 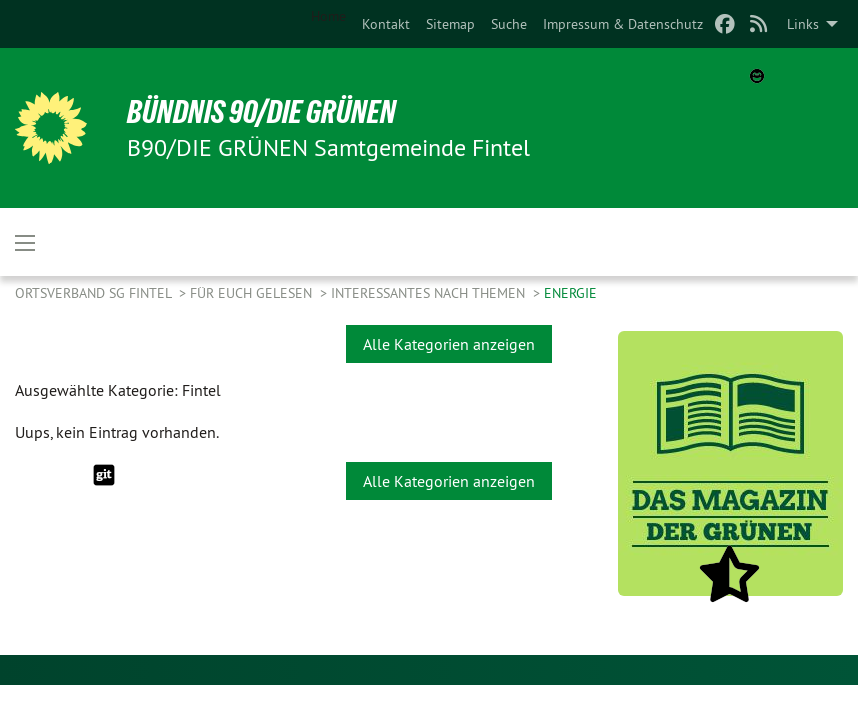 What do you see at coordinates (104, 475) in the screenshot?
I see `git version control logo` at bounding box center [104, 475].